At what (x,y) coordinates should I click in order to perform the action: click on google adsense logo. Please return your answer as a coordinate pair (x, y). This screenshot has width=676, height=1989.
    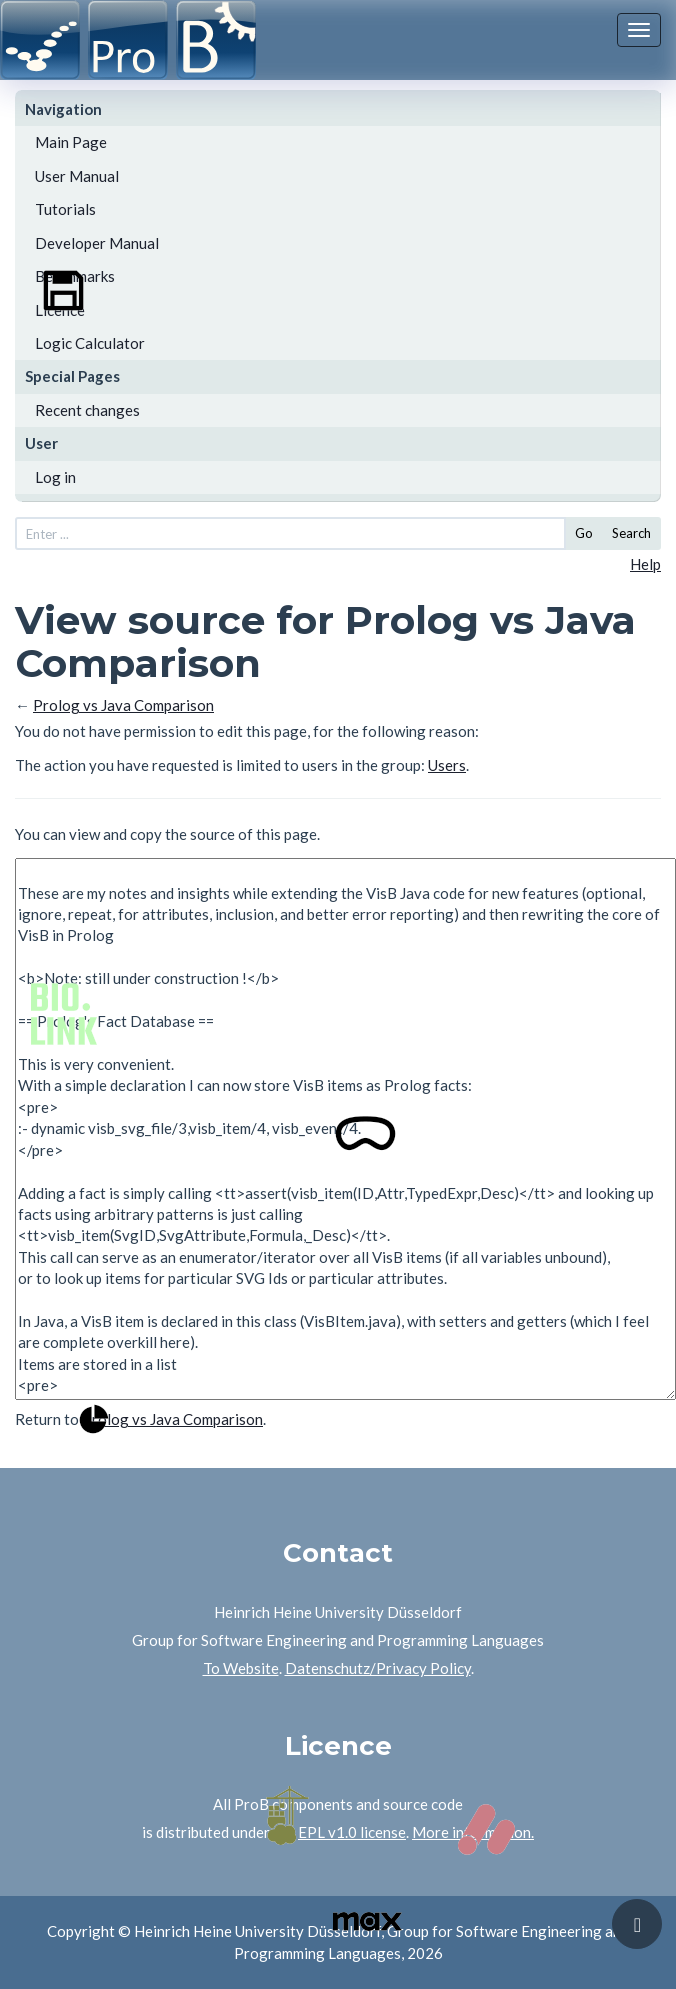
    Looking at the image, I should click on (486, 1829).